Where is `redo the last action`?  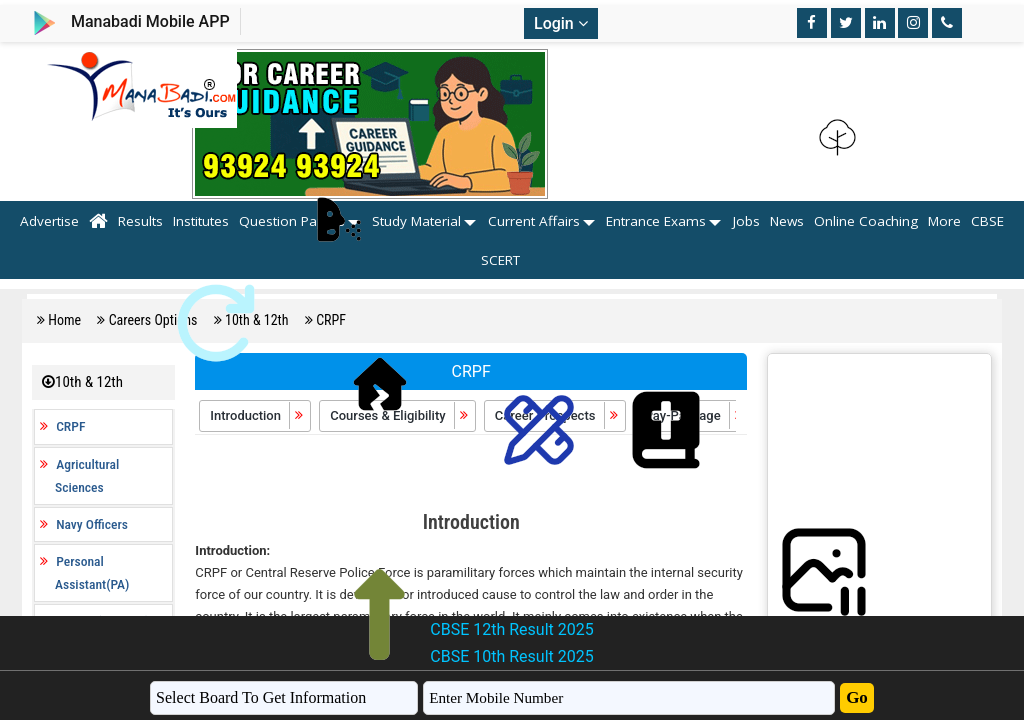 redo the last action is located at coordinates (216, 323).